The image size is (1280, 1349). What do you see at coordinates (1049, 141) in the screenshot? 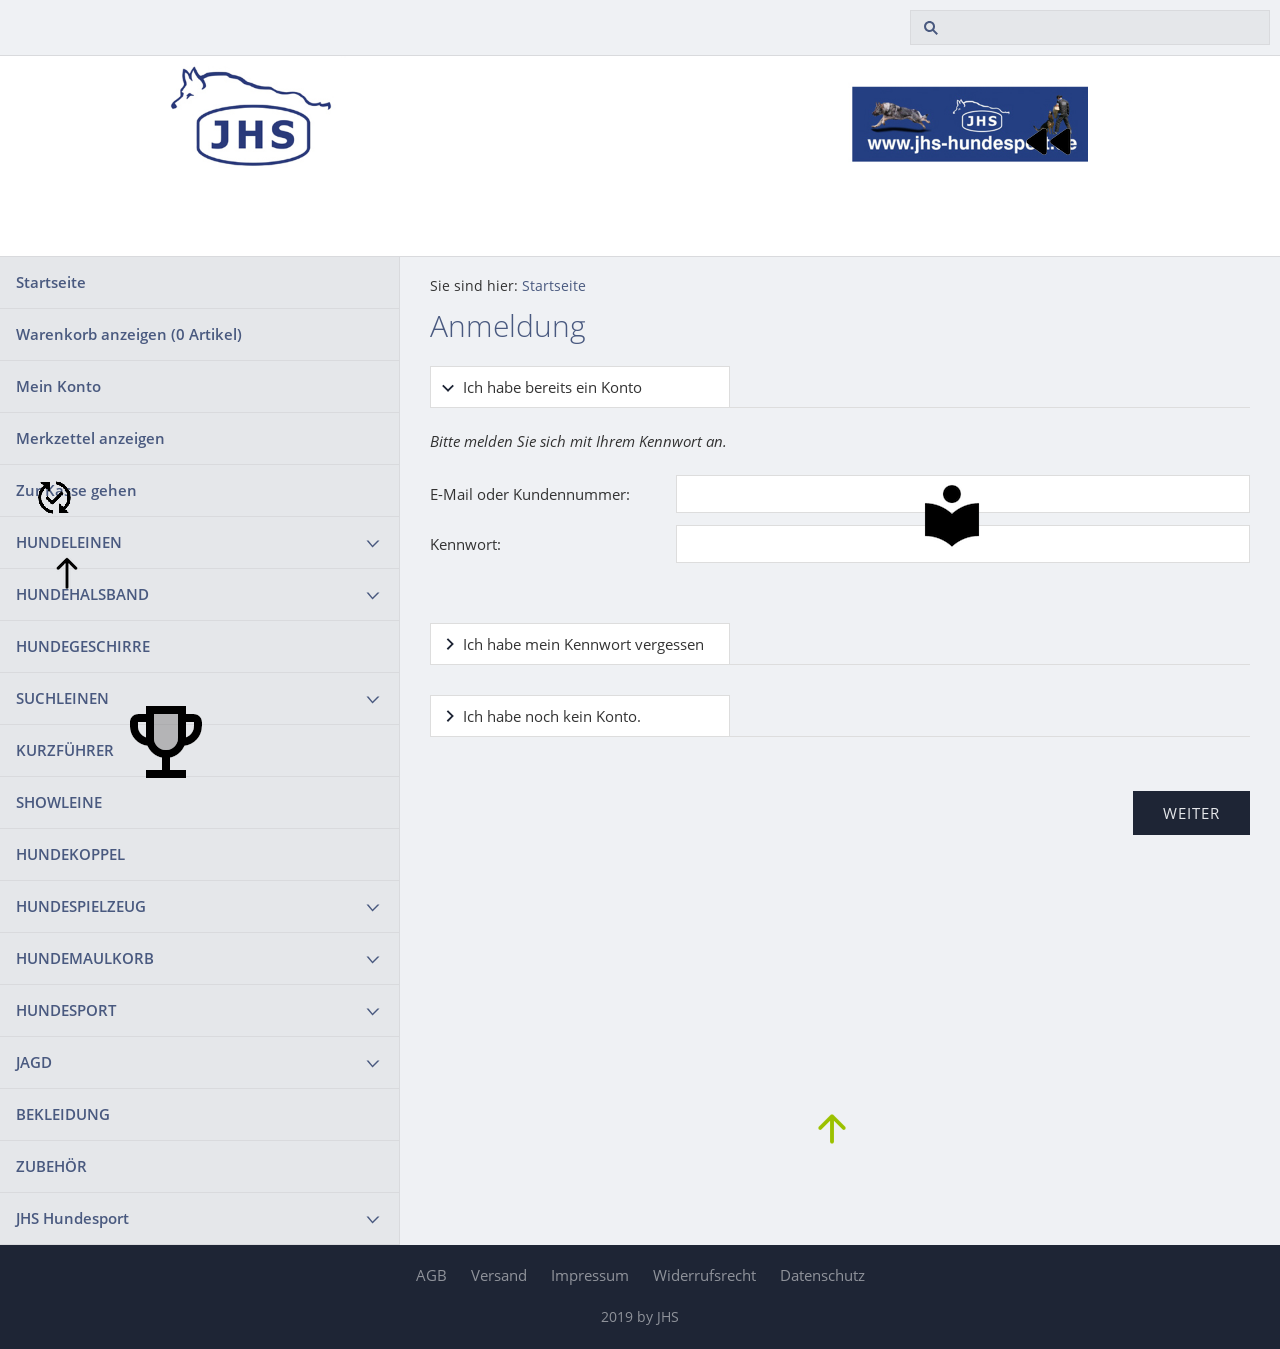
I see `rewind media content quickly` at bounding box center [1049, 141].